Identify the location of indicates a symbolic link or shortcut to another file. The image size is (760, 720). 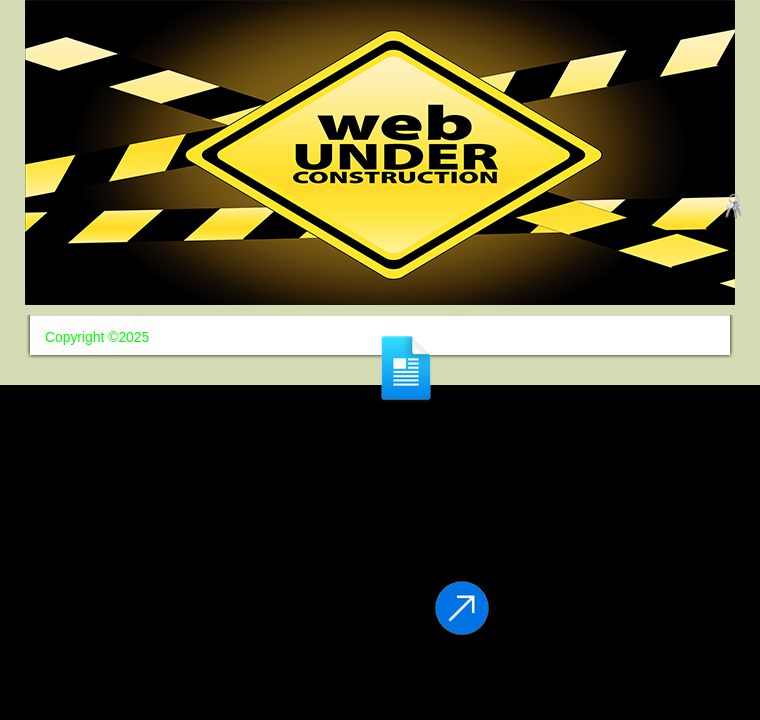
(462, 608).